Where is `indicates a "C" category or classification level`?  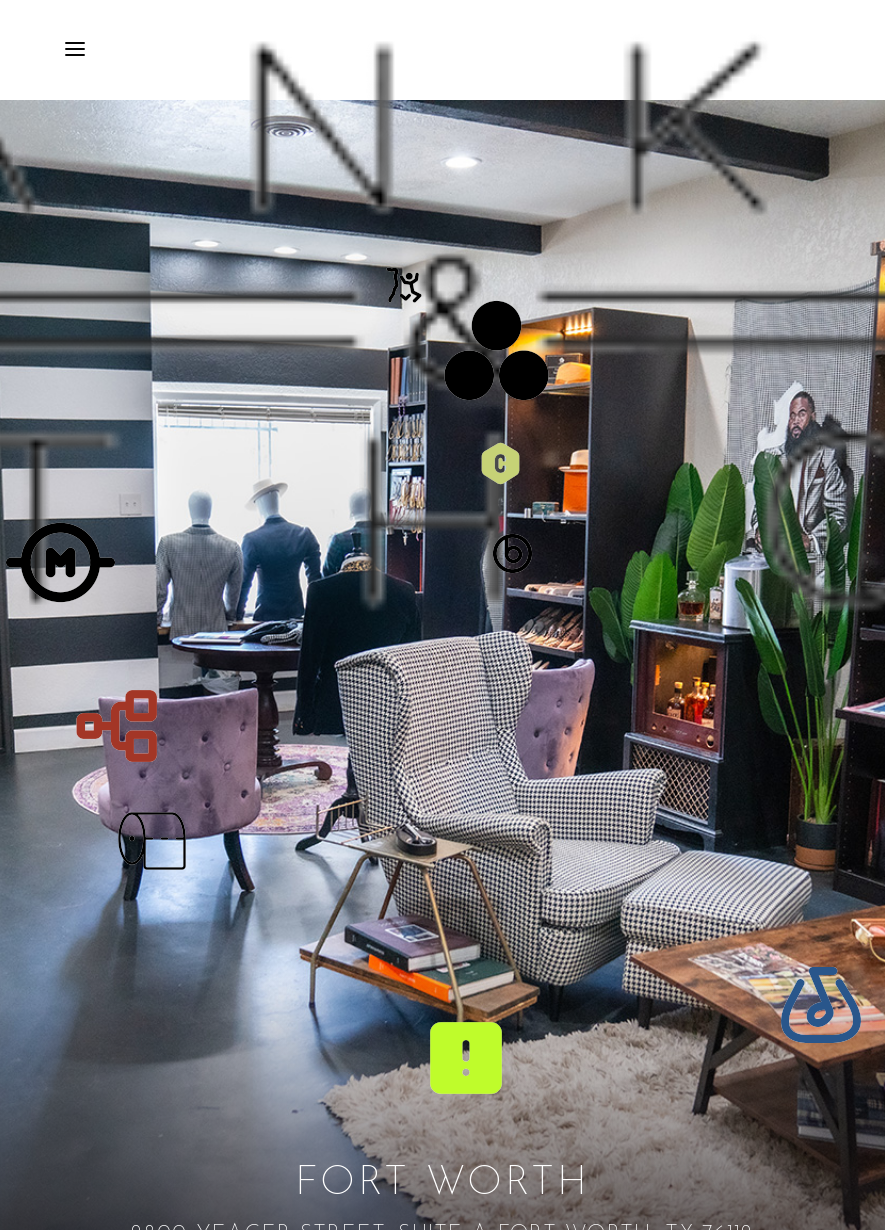
indicates a "C" category or classification level is located at coordinates (500, 463).